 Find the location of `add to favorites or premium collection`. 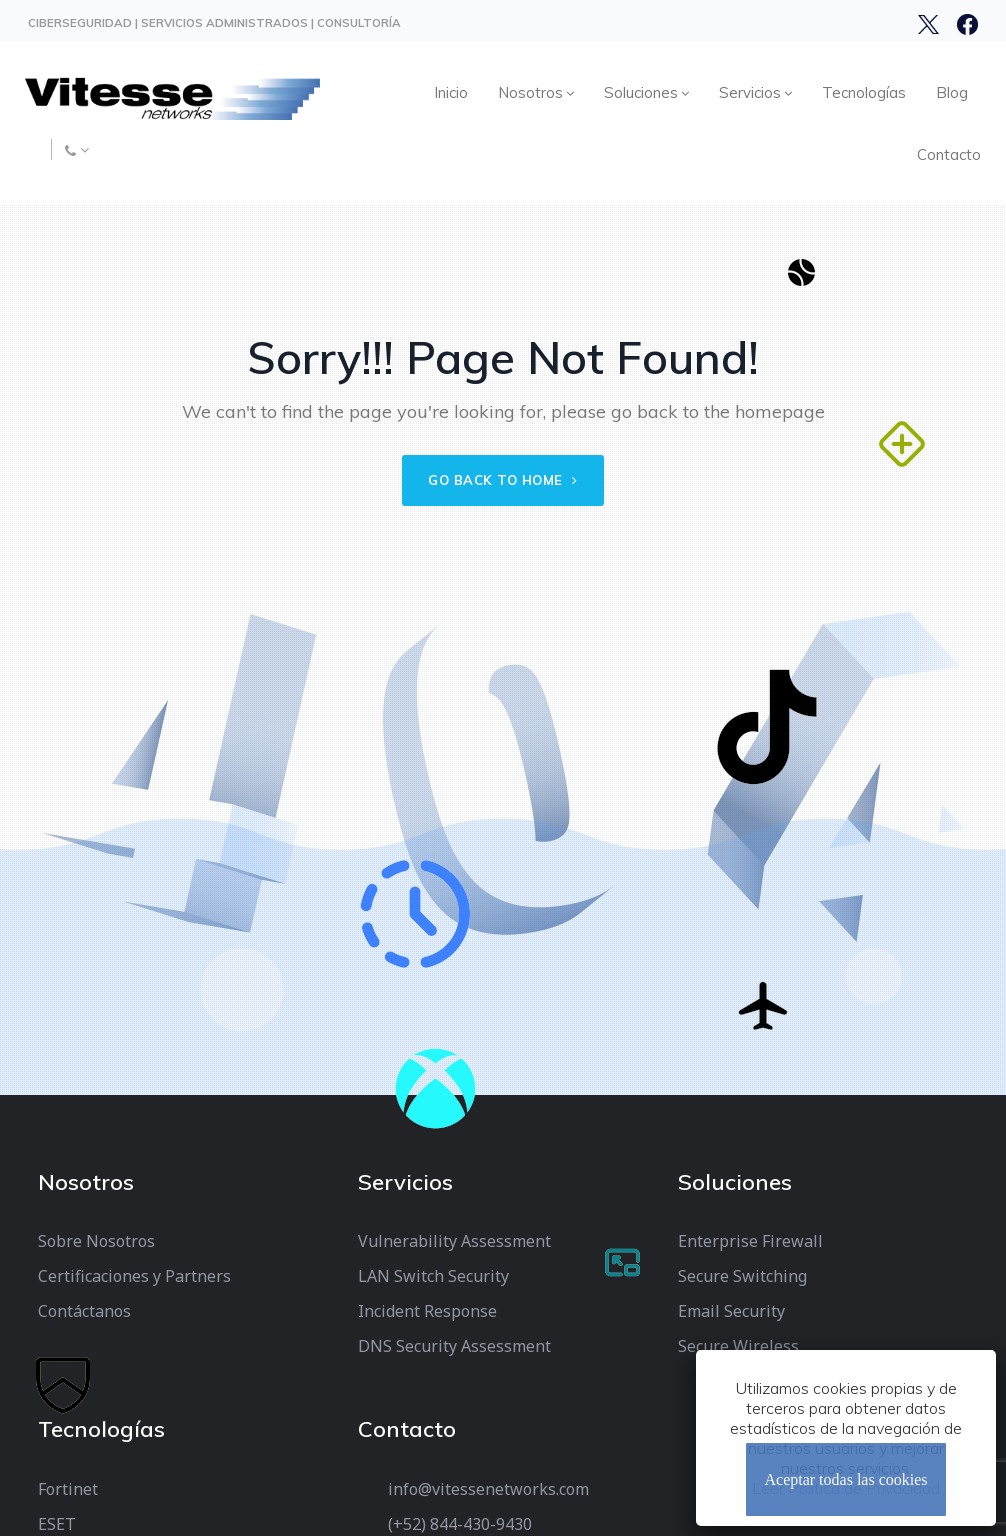

add to favorites or premium collection is located at coordinates (902, 444).